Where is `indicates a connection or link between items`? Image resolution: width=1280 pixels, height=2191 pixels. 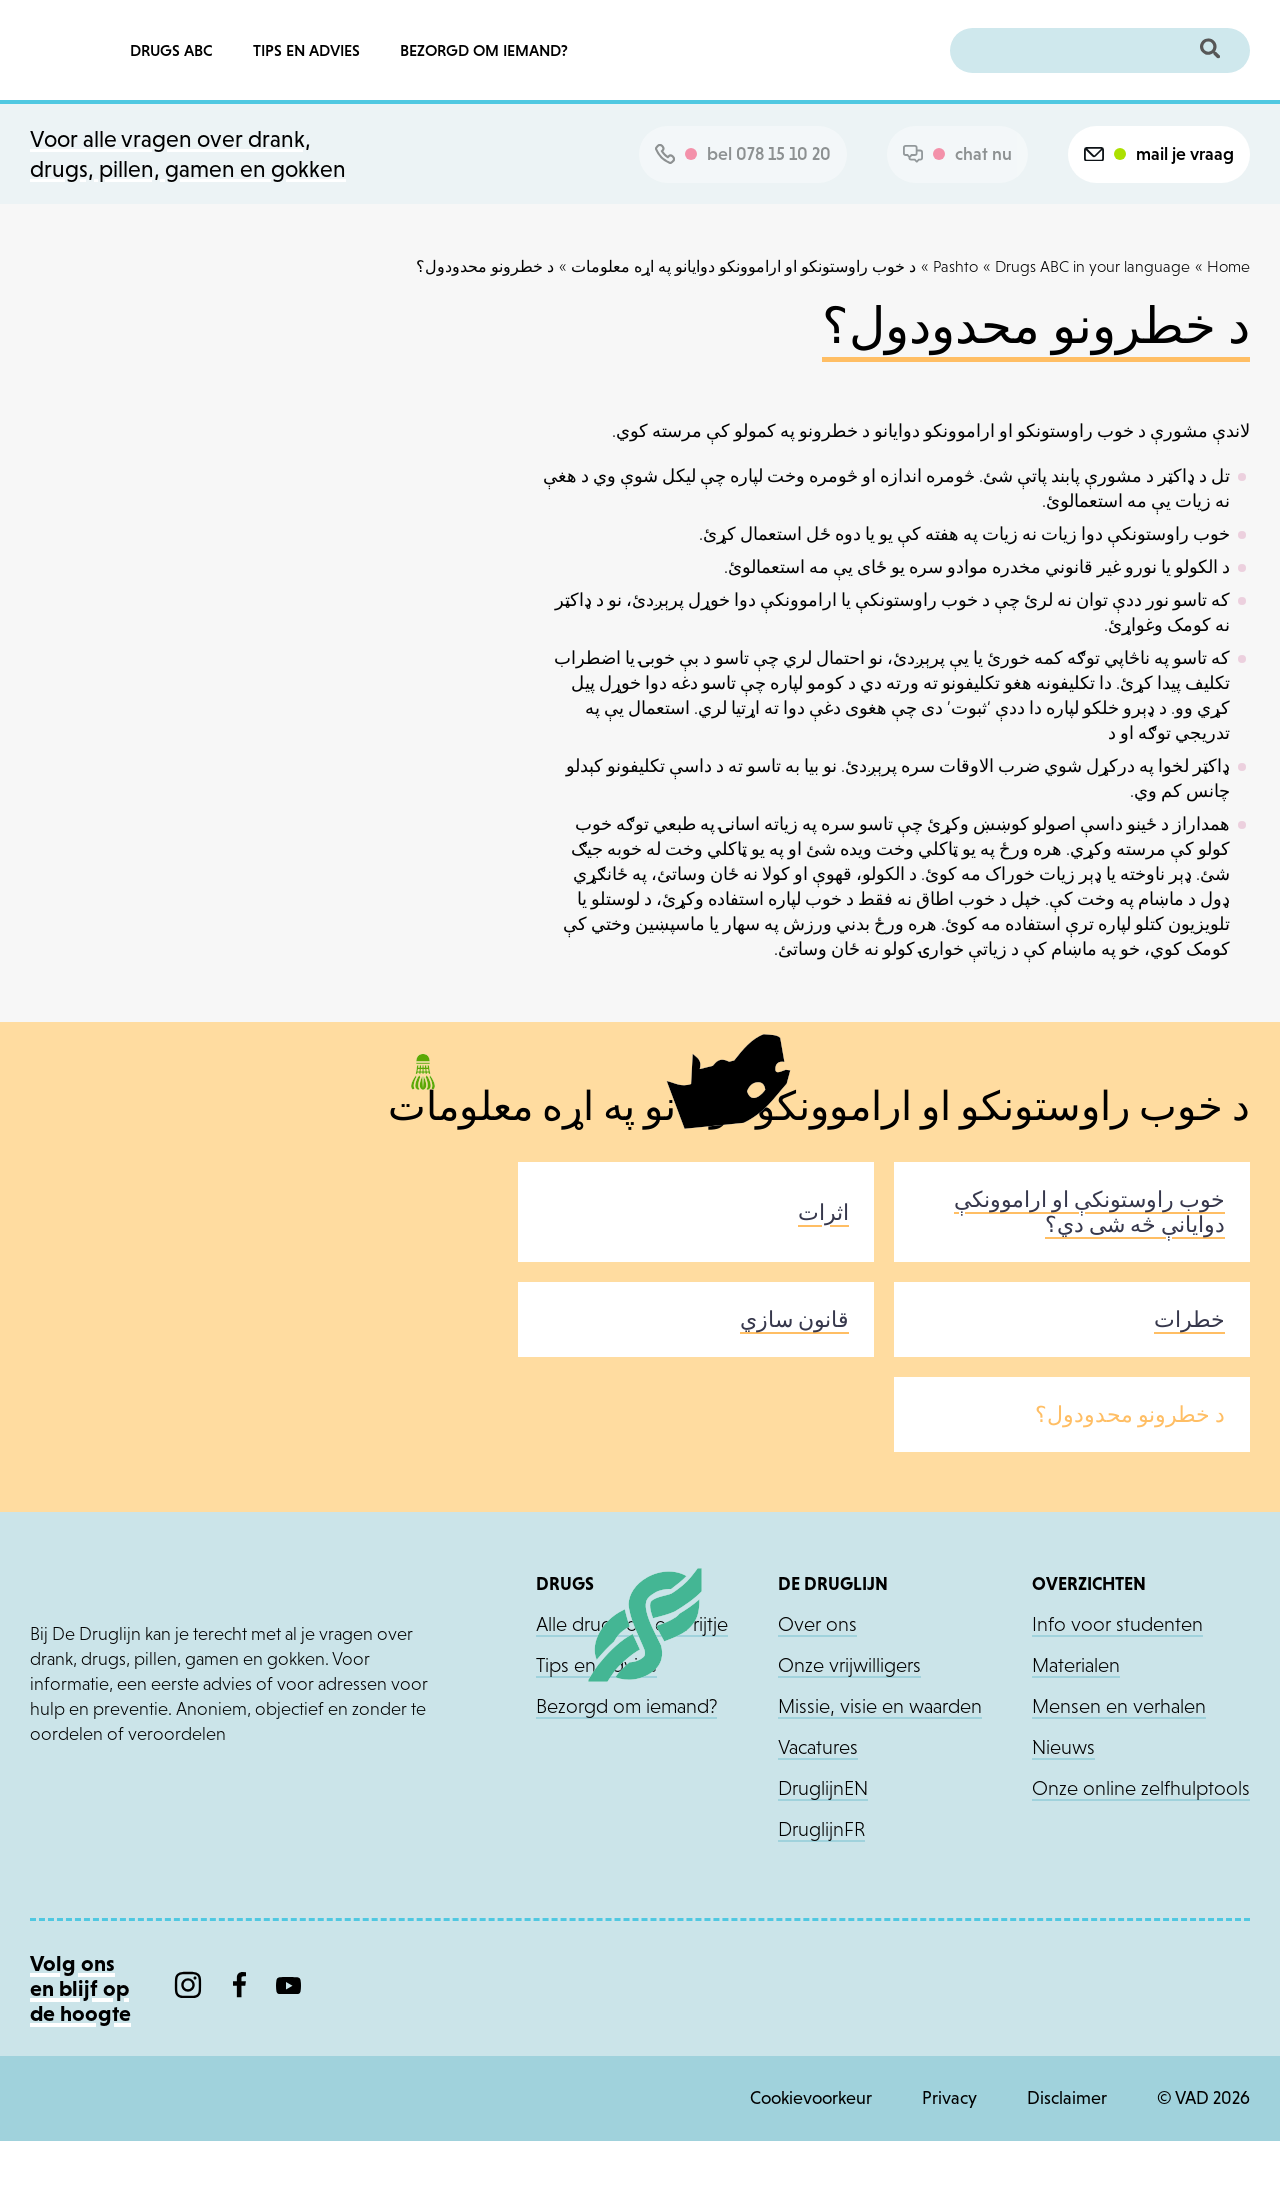 indicates a connection or link between items is located at coordinates (645, 1625).